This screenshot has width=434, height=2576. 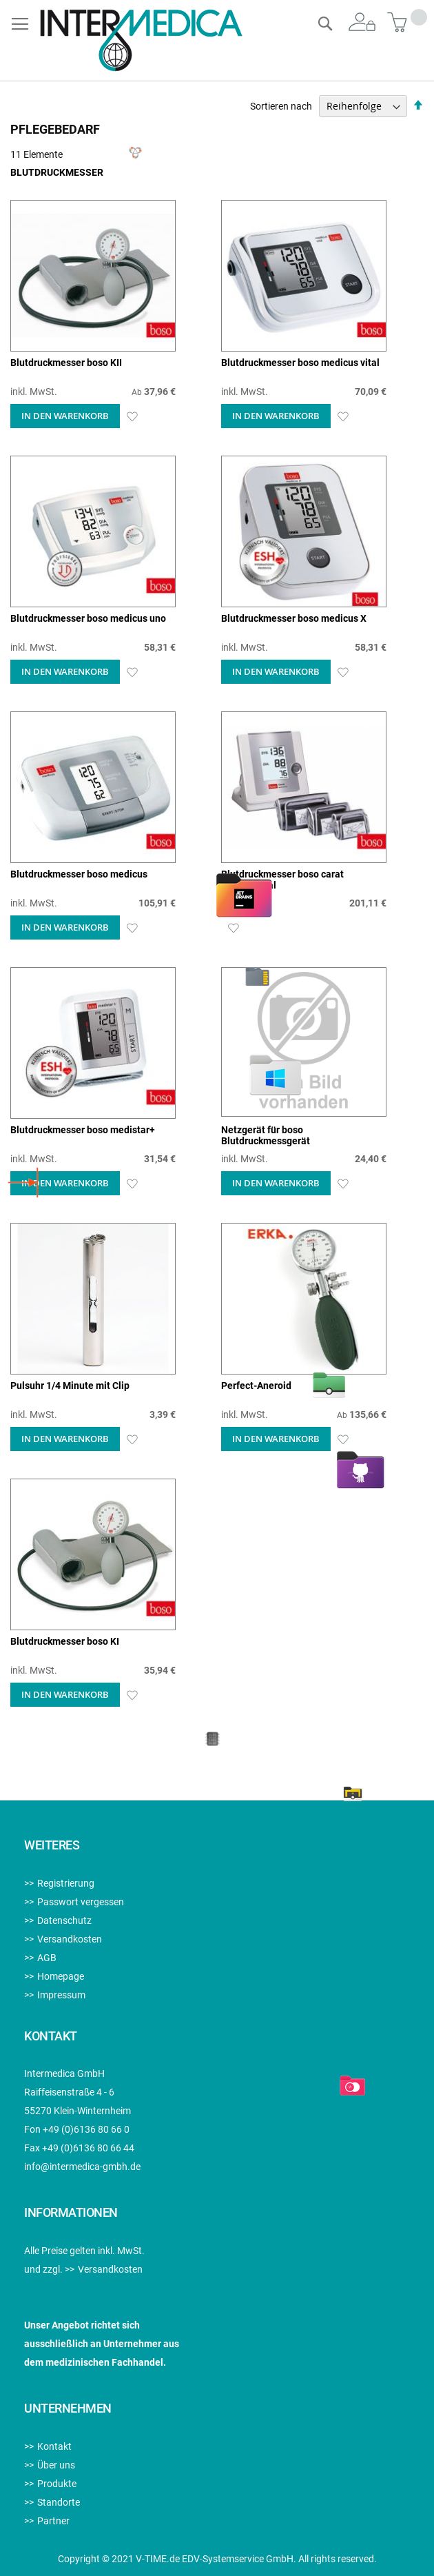 What do you see at coordinates (212, 1738) in the screenshot?
I see `firmware file or binary data` at bounding box center [212, 1738].